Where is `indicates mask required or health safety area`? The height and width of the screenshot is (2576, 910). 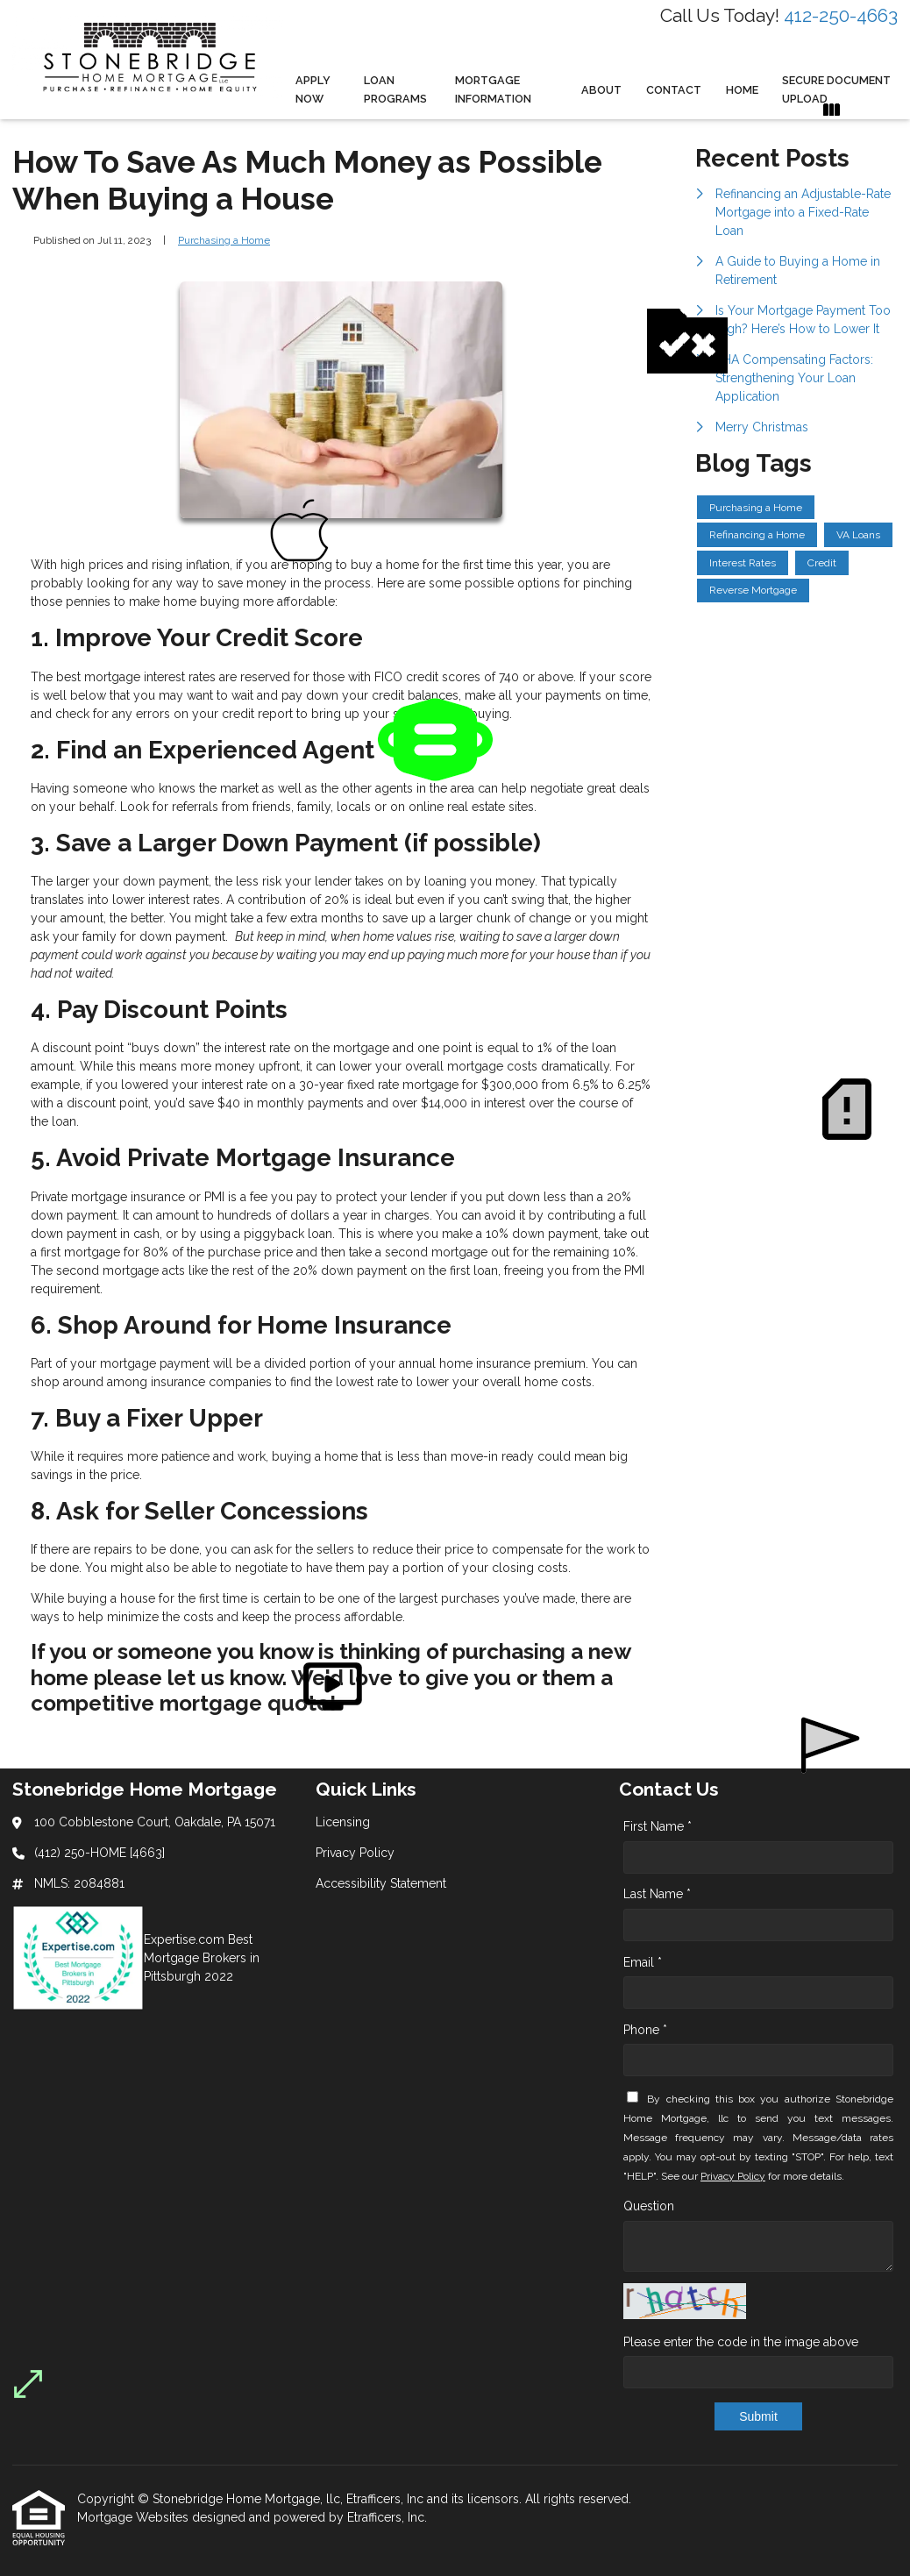
indicates mask required or health safety area is located at coordinates (435, 739).